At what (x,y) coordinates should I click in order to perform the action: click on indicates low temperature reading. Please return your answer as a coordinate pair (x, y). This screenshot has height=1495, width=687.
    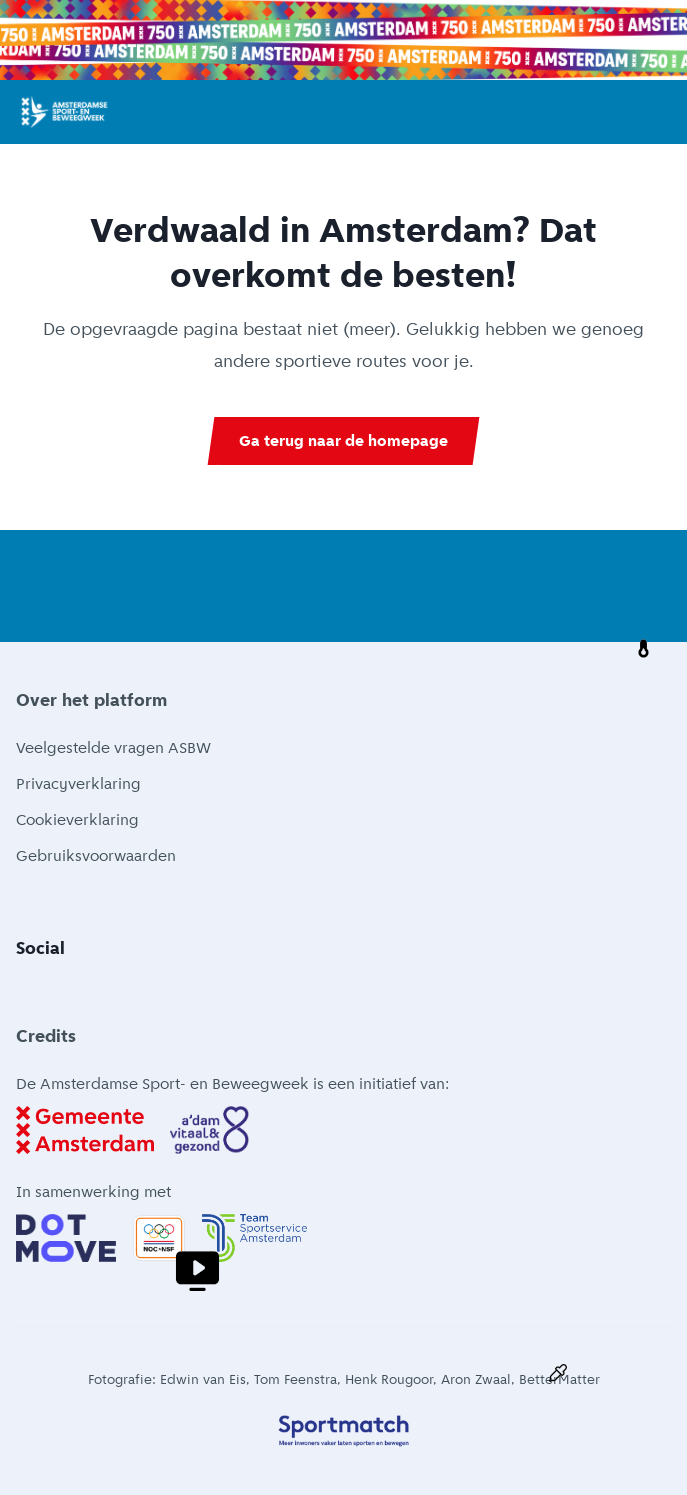
    Looking at the image, I should click on (643, 648).